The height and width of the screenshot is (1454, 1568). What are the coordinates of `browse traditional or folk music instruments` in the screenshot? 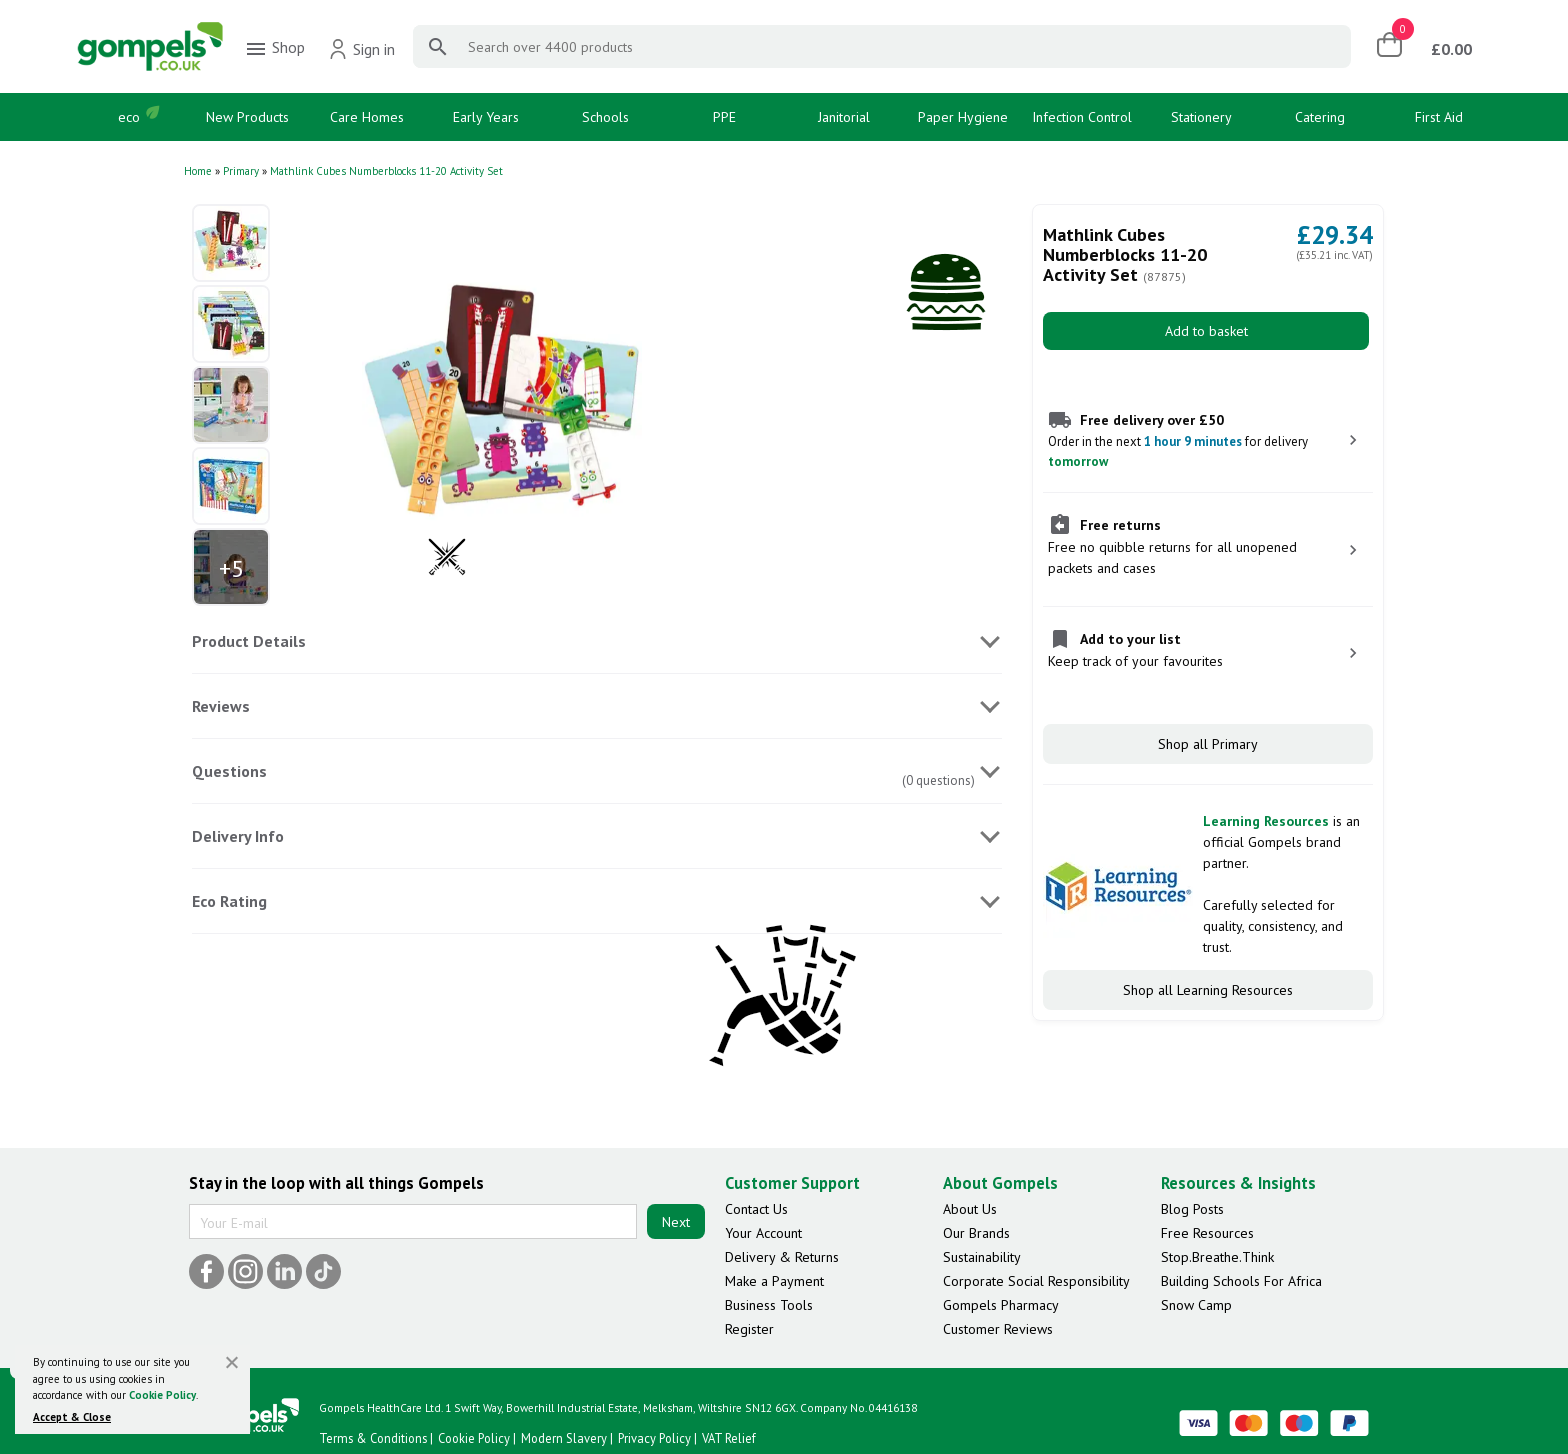 It's located at (782, 995).